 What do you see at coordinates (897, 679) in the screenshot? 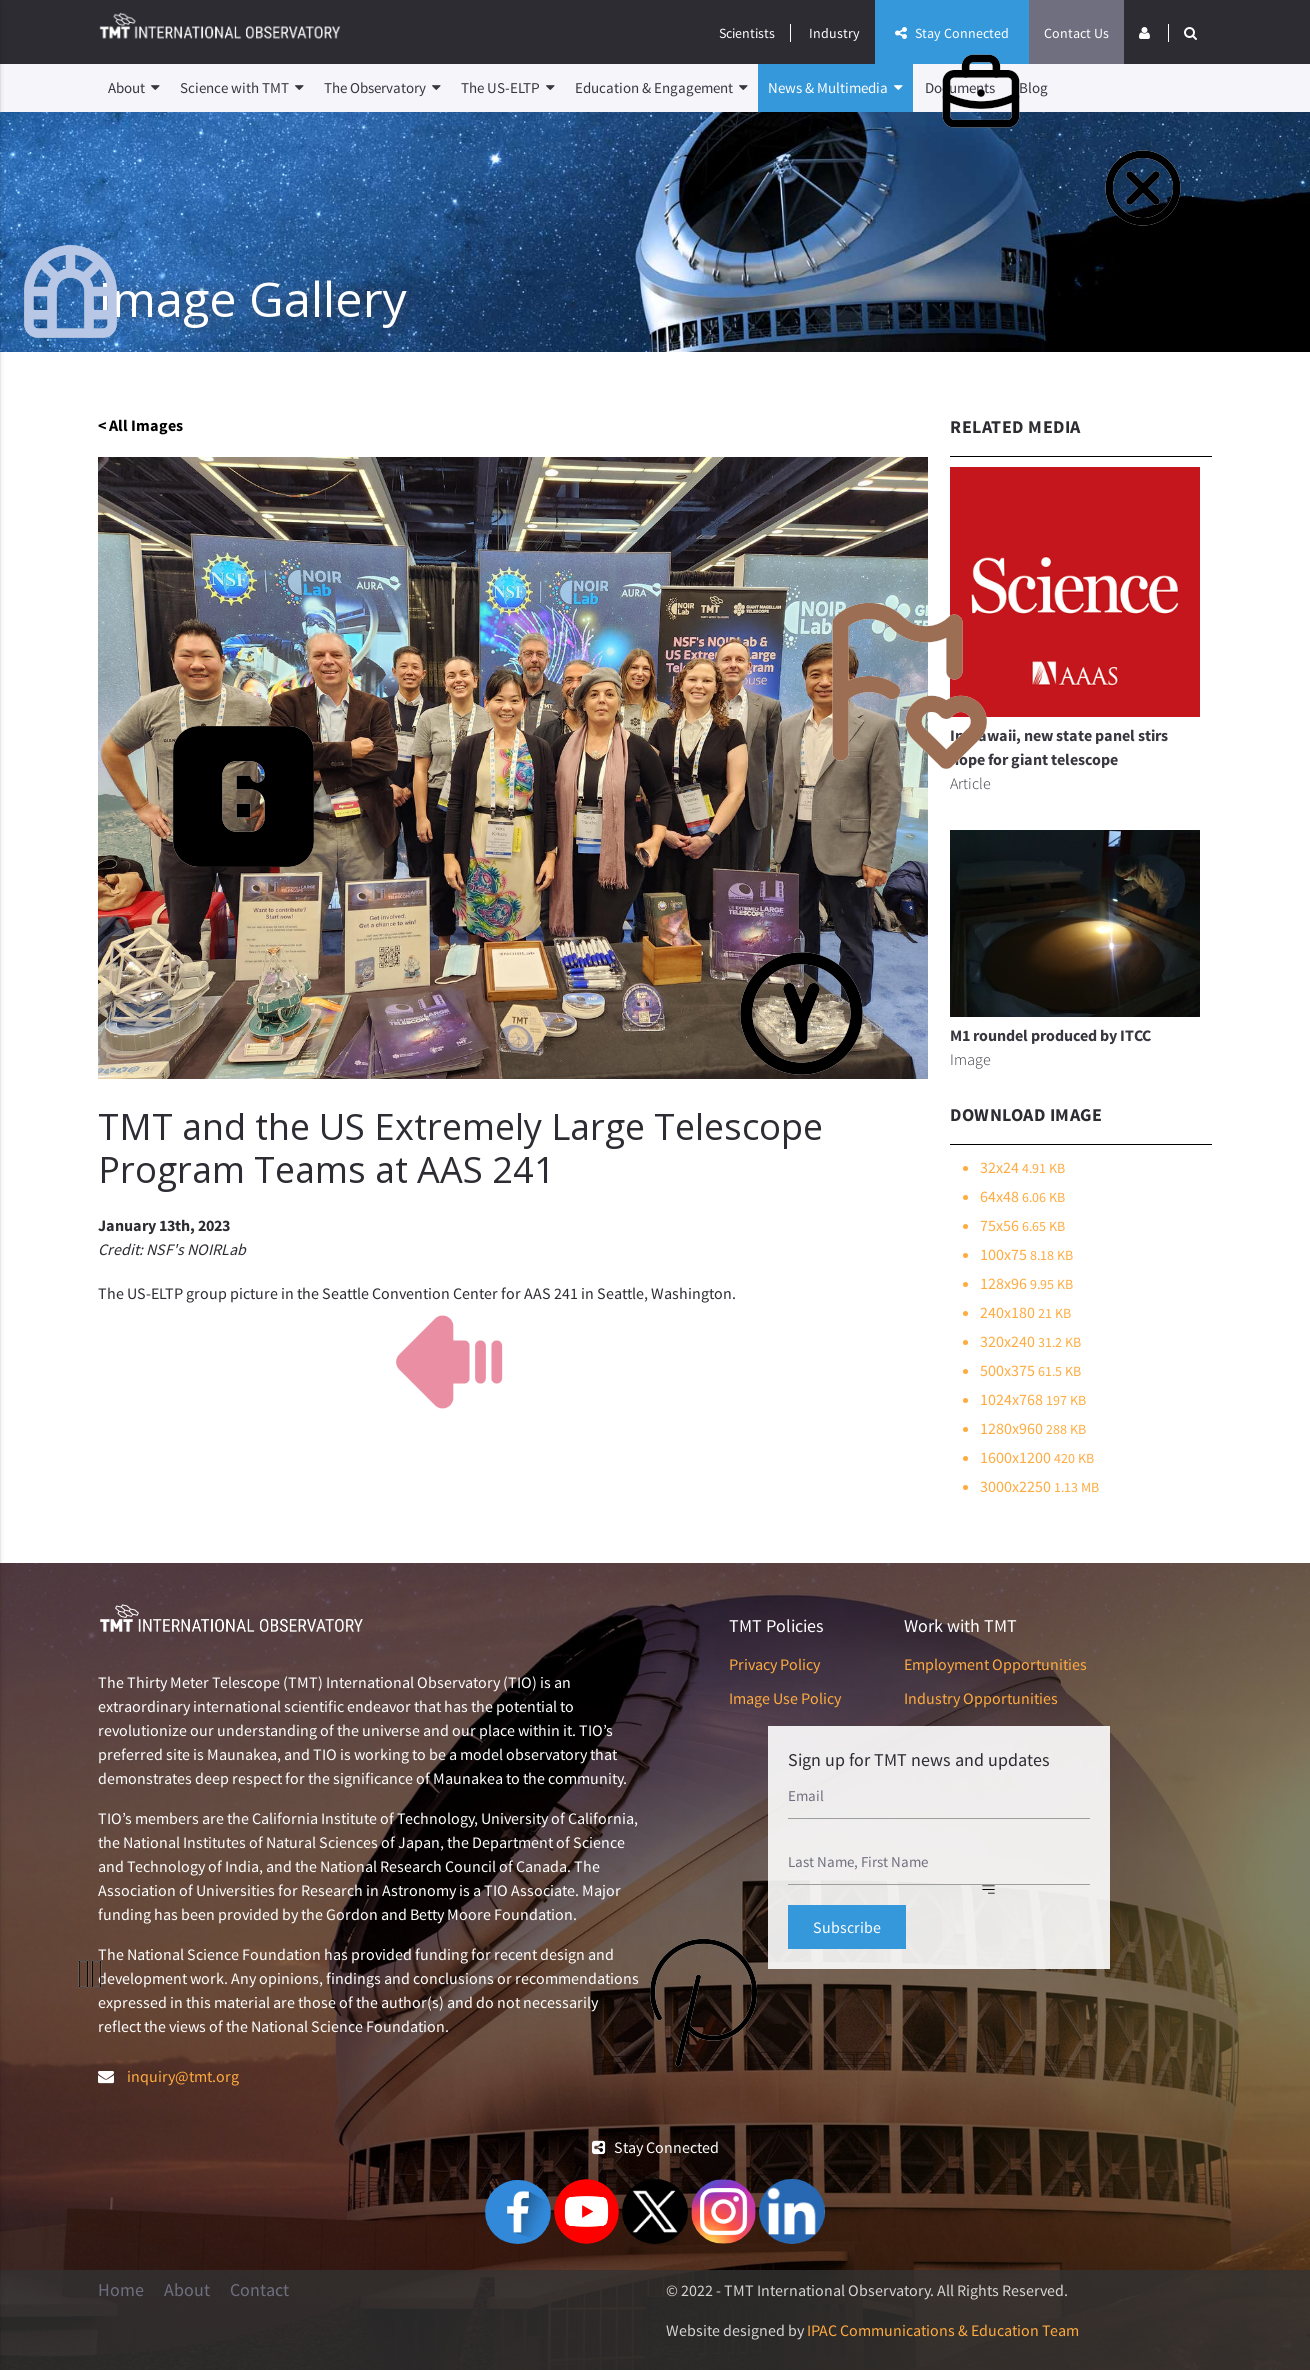
I see `flag a favorite or loved item` at bounding box center [897, 679].